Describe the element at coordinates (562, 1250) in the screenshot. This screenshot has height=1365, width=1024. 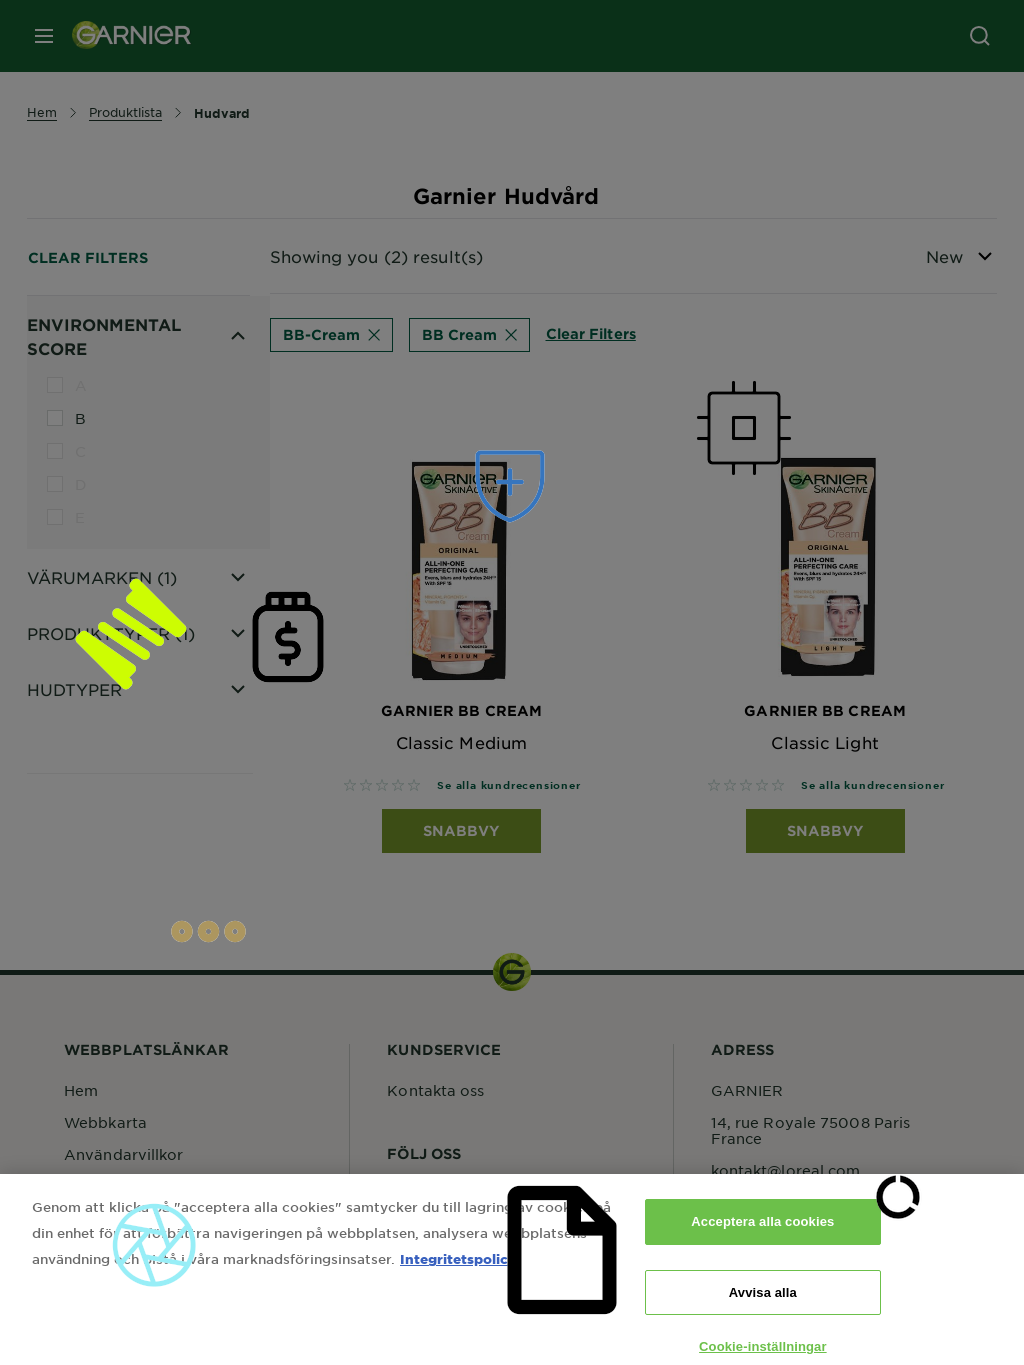
I see `view or open a file` at that location.